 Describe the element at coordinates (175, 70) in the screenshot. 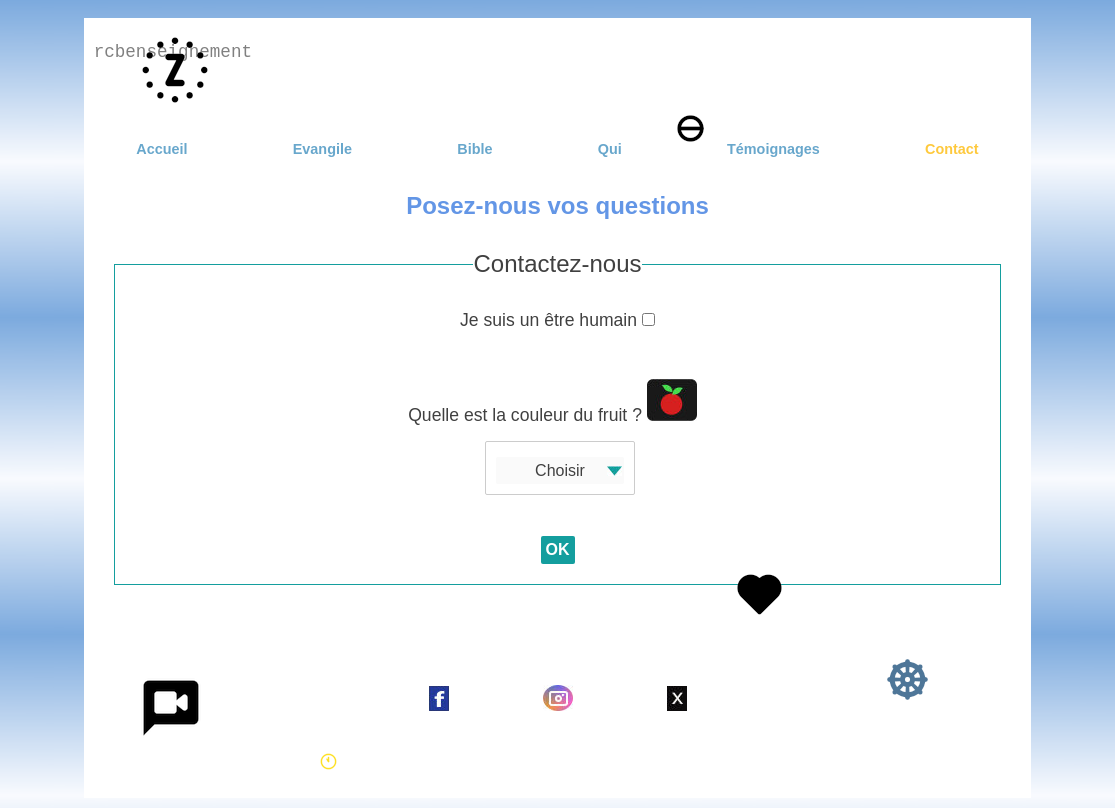

I see `indicates sleep mode or snooze function` at that location.